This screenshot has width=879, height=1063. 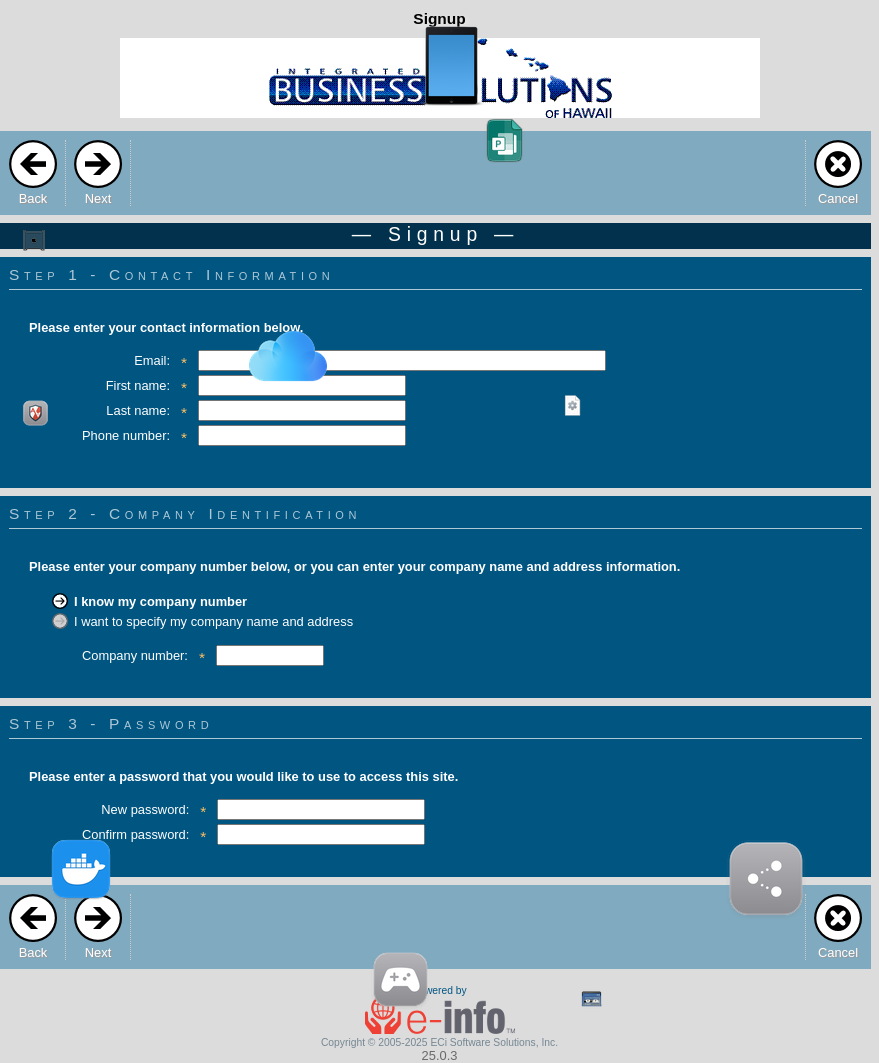 I want to click on microsoft publisher document file, so click(x=504, y=140).